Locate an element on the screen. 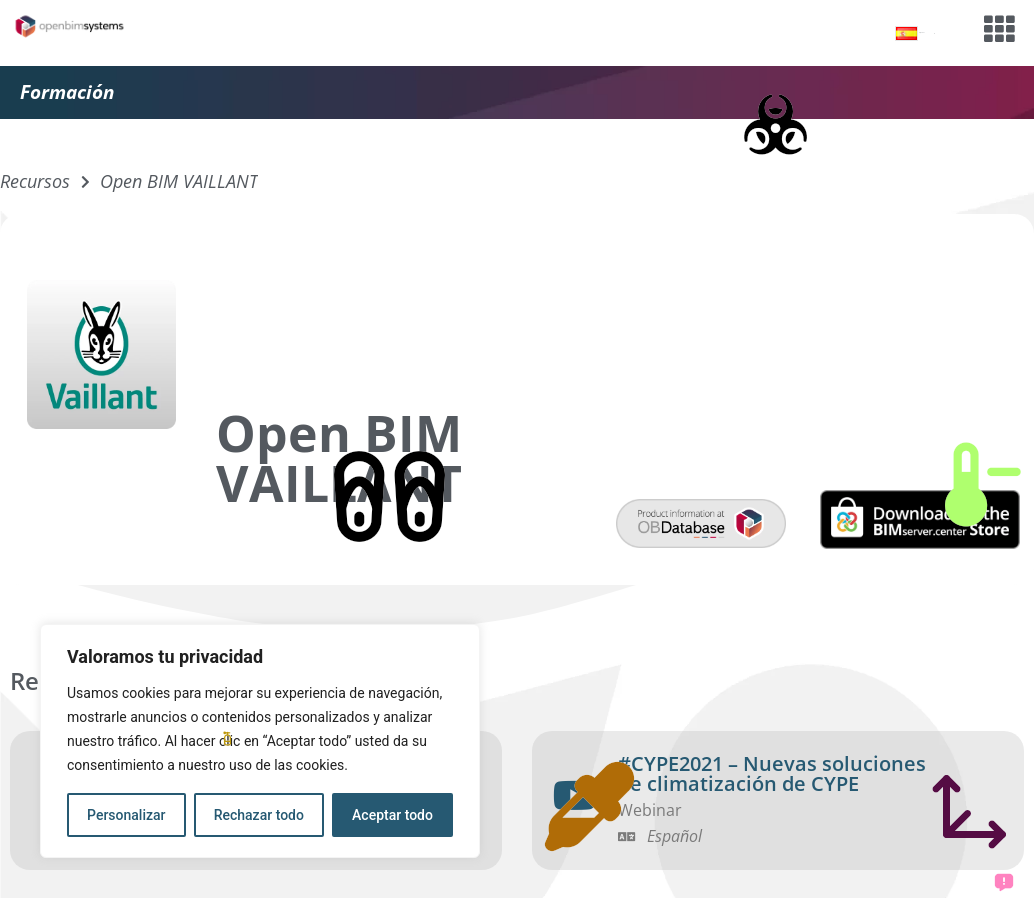 The image size is (1034, 898). report a message or conversation is located at coordinates (1004, 882).